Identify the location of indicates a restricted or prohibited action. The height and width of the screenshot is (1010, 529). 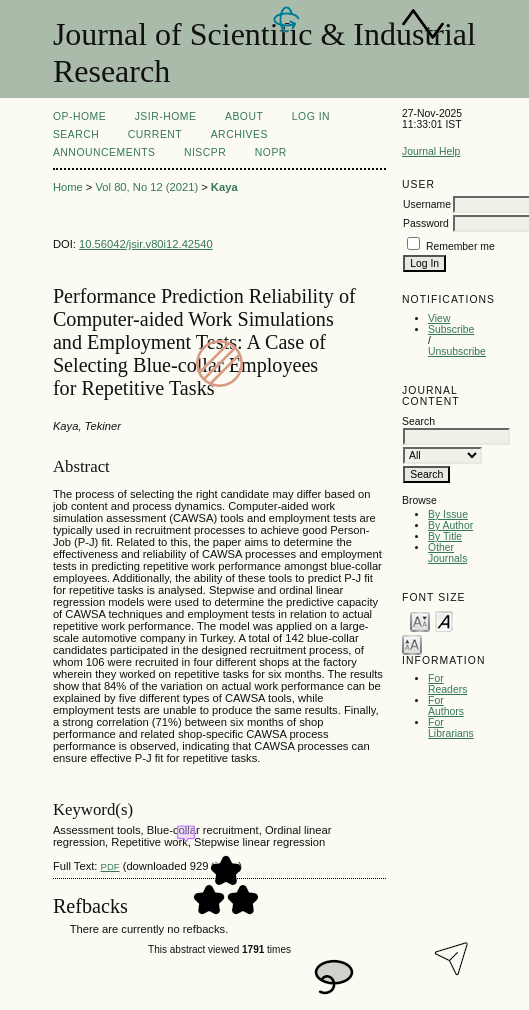
(219, 363).